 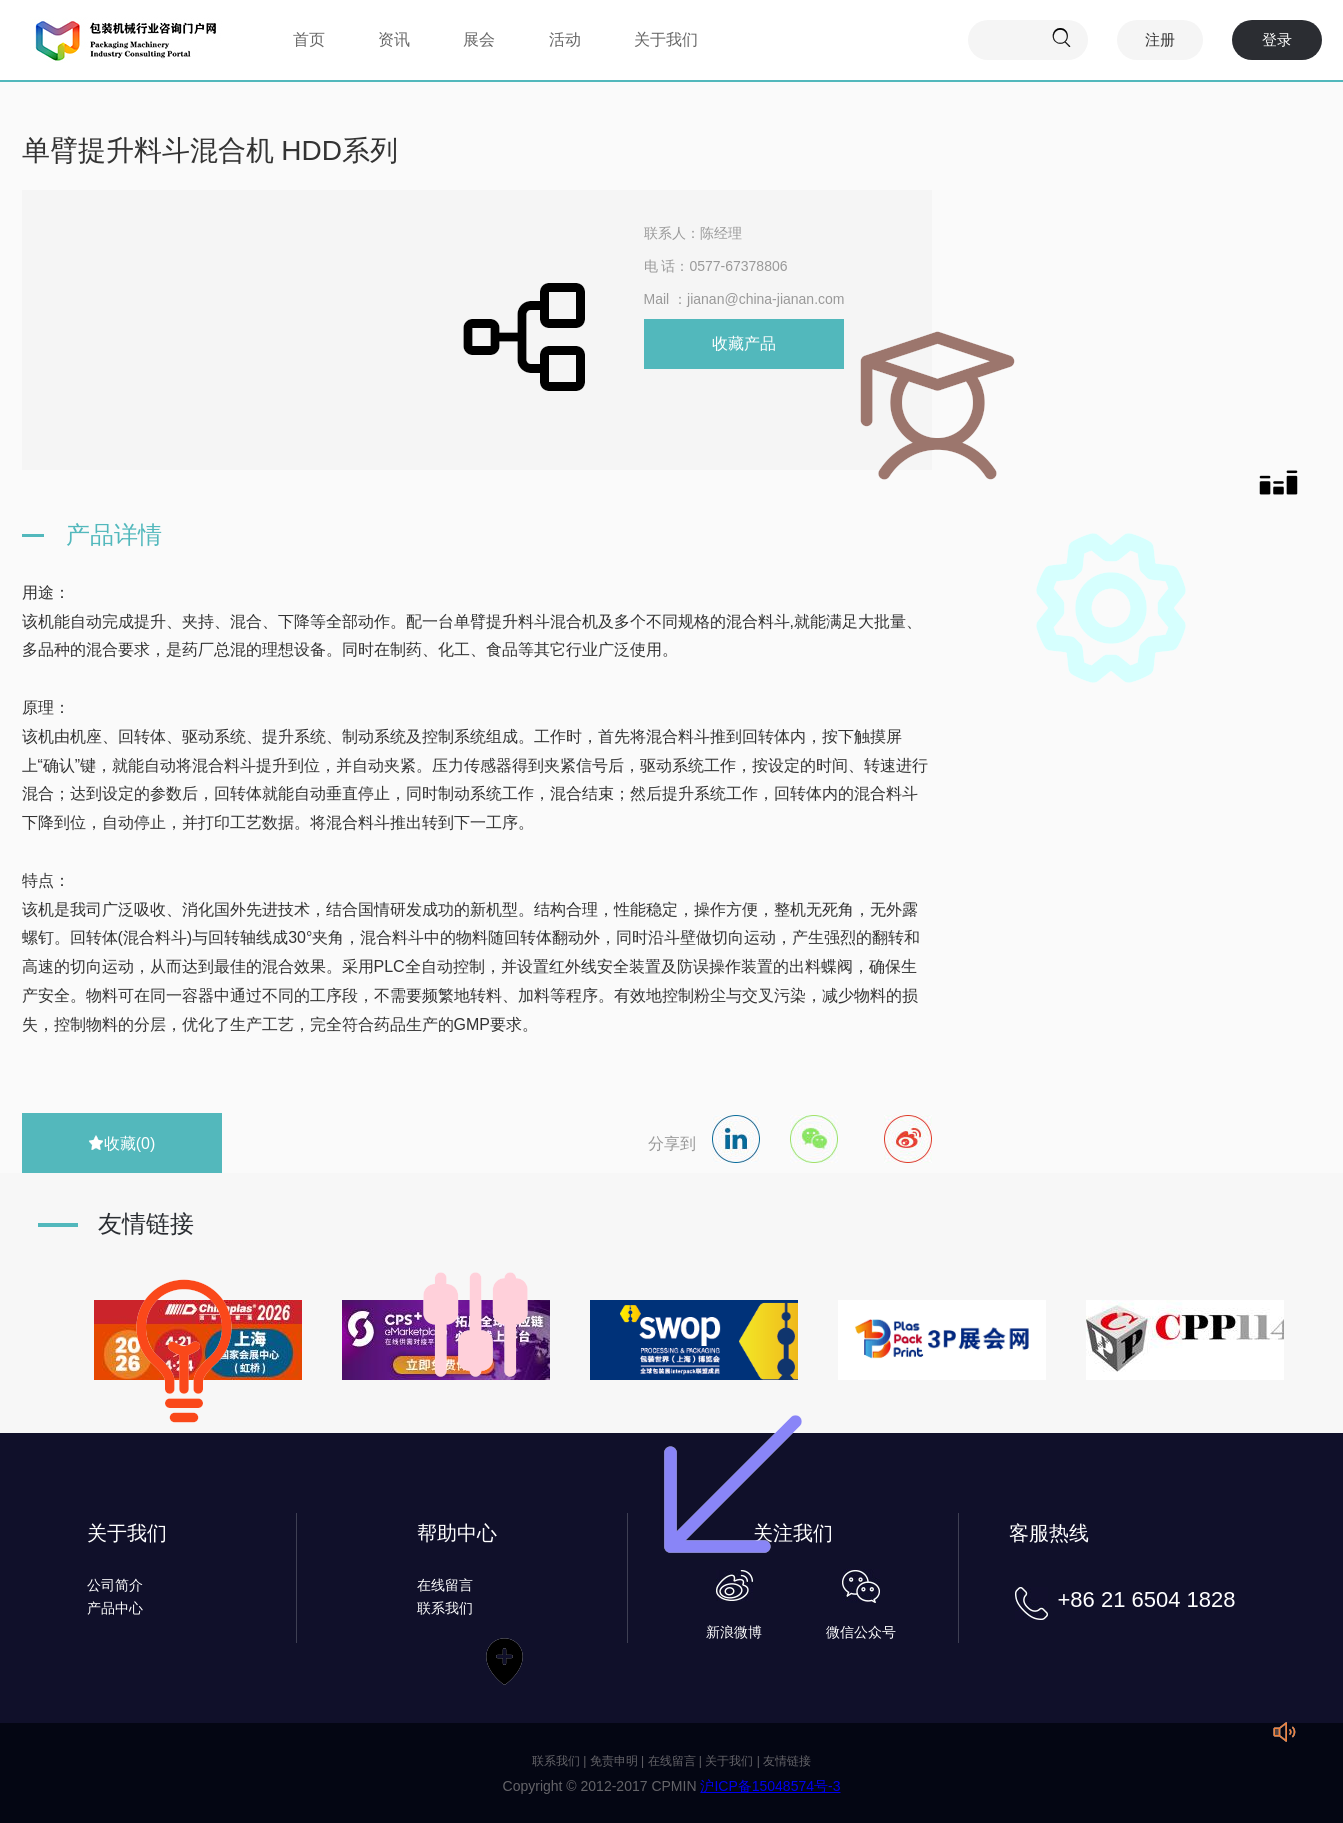 I want to click on access settings, so click(x=1111, y=608).